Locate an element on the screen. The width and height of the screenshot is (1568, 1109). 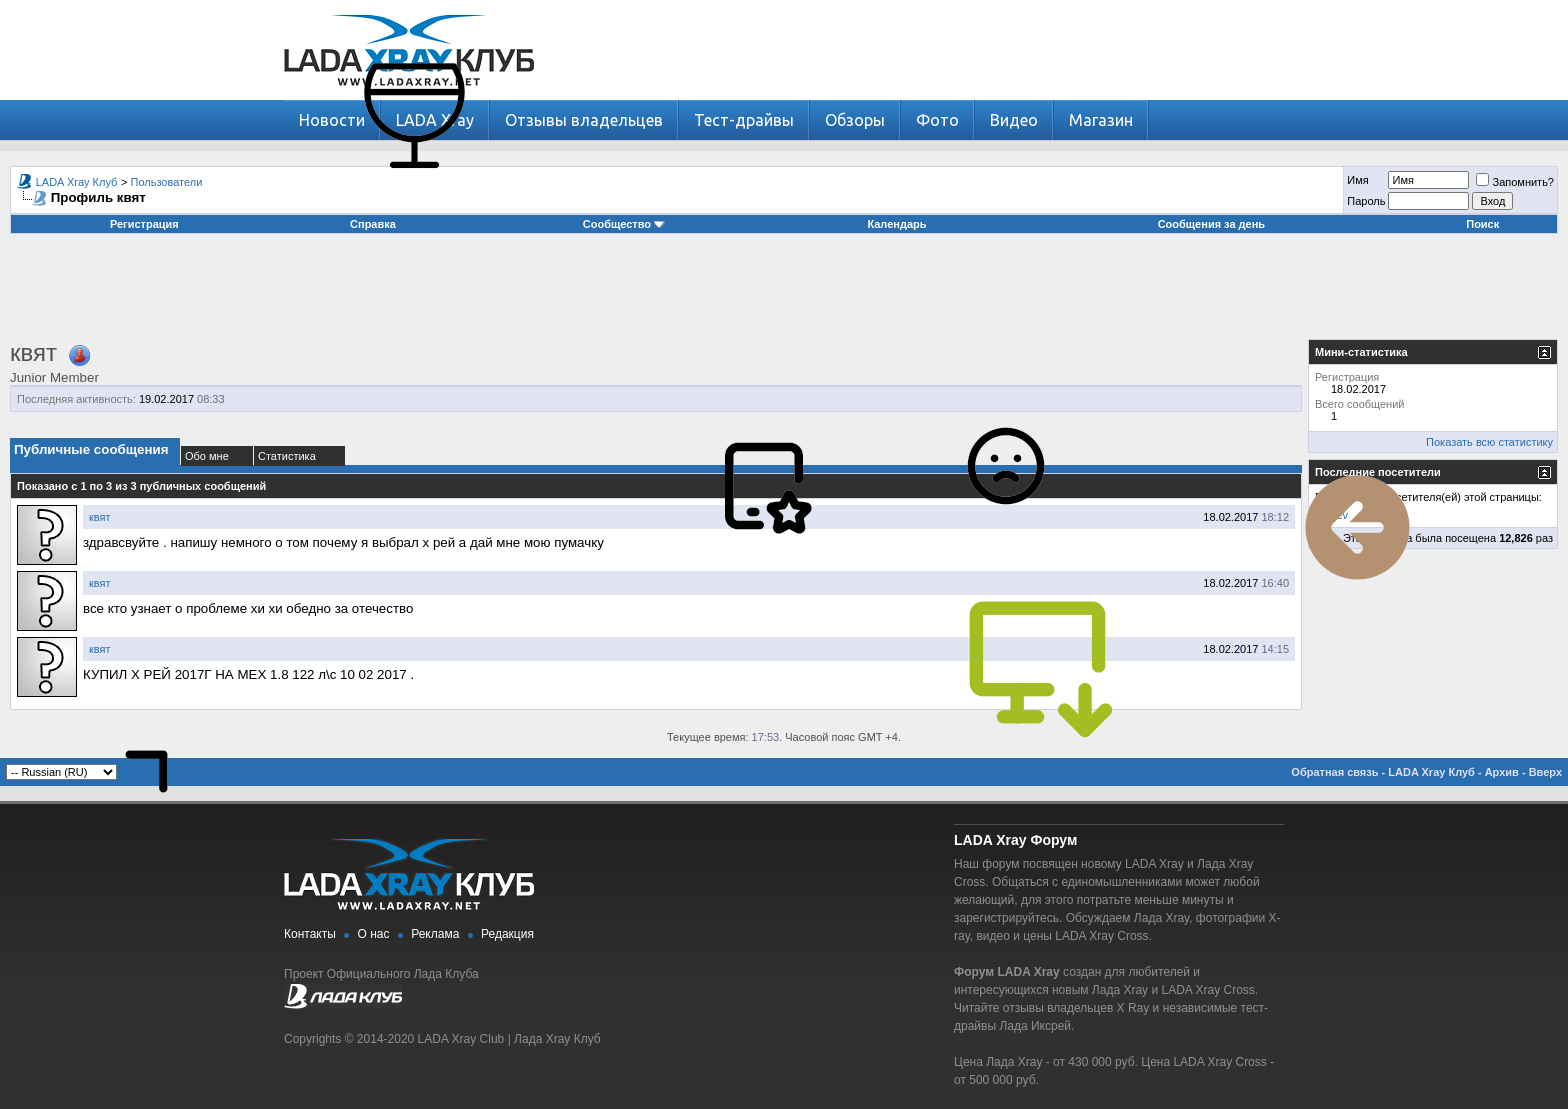
navigate to external link is located at coordinates (146, 771).